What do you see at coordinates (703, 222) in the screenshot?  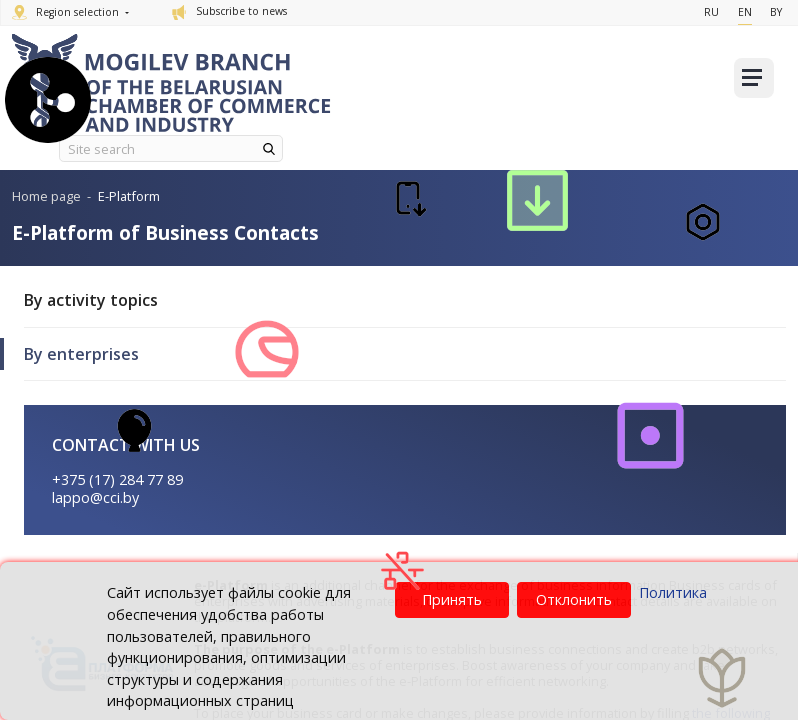 I see `access settings or configuration options` at bounding box center [703, 222].